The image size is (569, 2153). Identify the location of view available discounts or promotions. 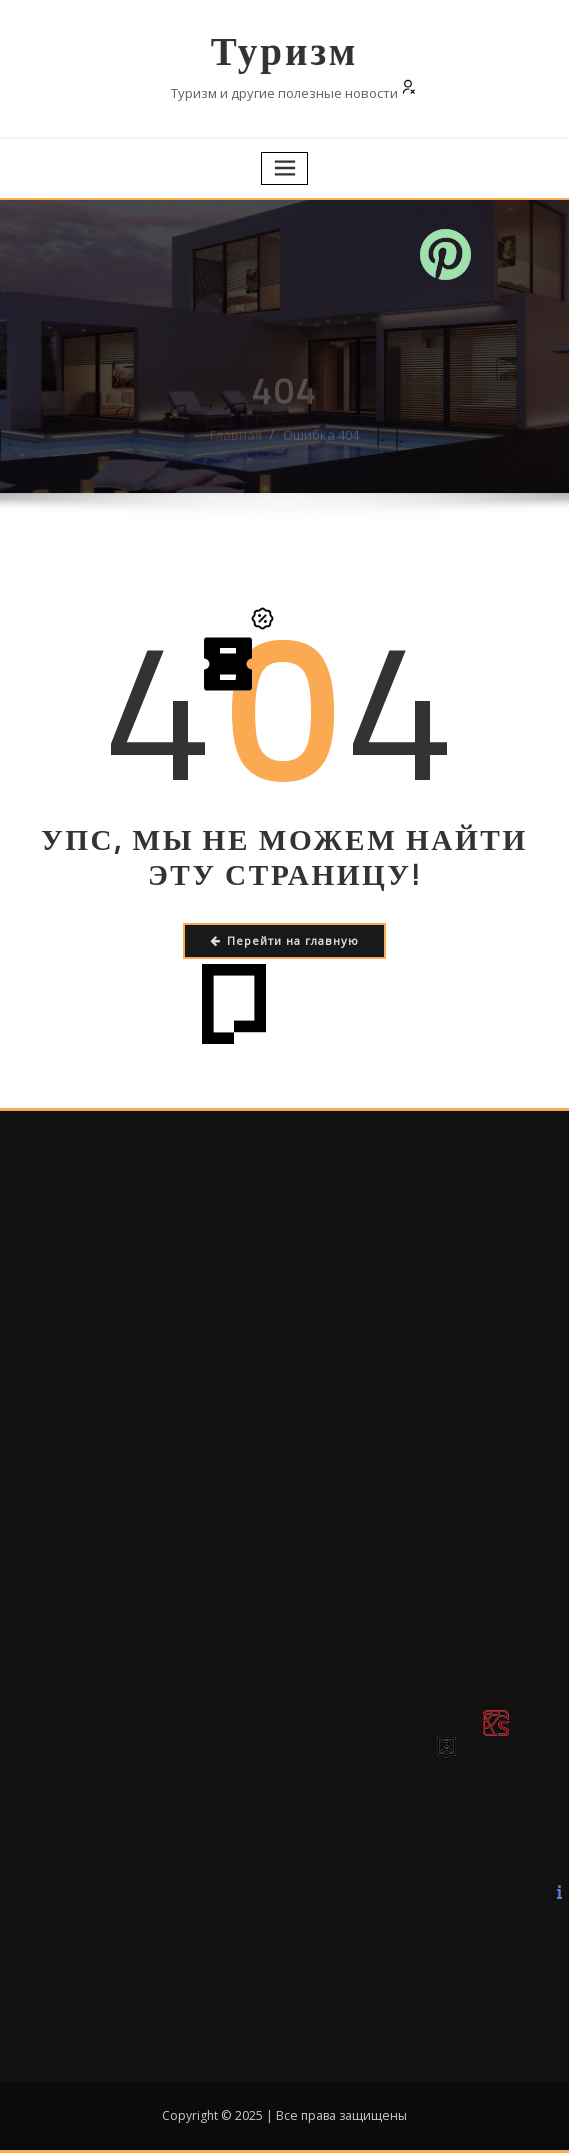
(262, 618).